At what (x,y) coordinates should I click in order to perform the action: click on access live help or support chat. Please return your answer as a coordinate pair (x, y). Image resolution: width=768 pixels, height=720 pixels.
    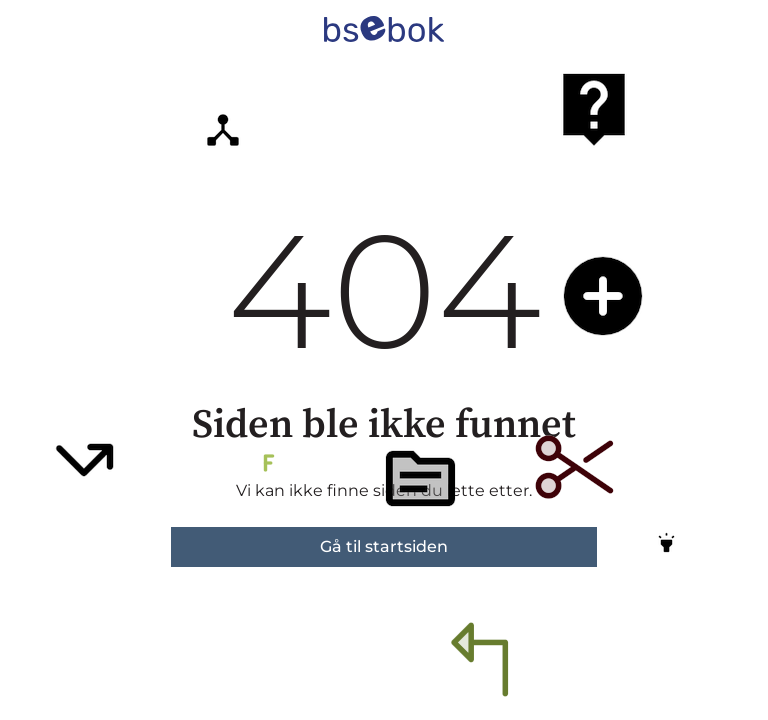
    Looking at the image, I should click on (594, 108).